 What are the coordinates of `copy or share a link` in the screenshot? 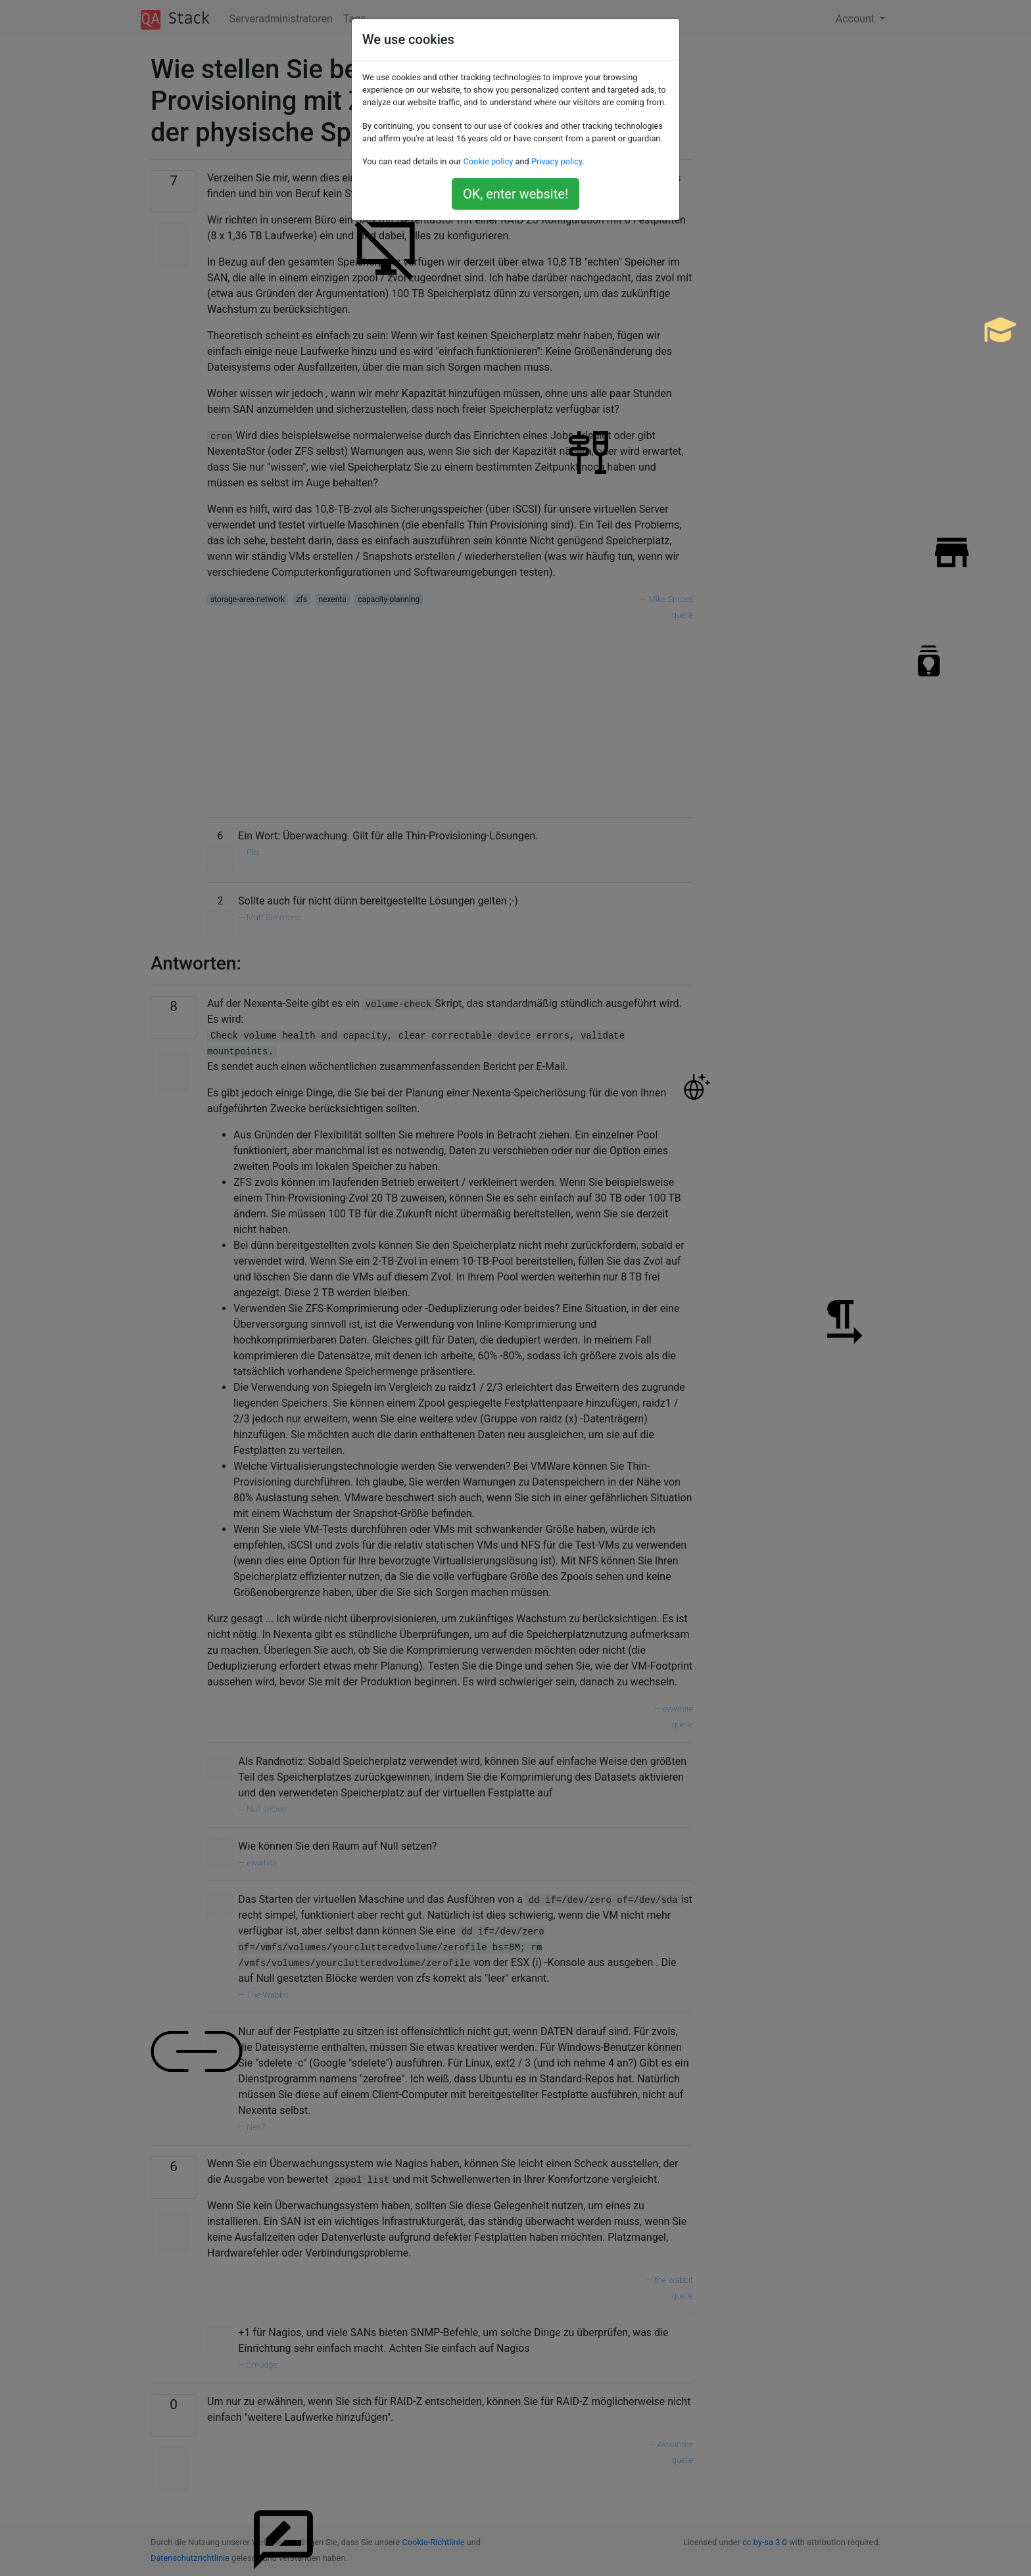 It's located at (197, 2051).